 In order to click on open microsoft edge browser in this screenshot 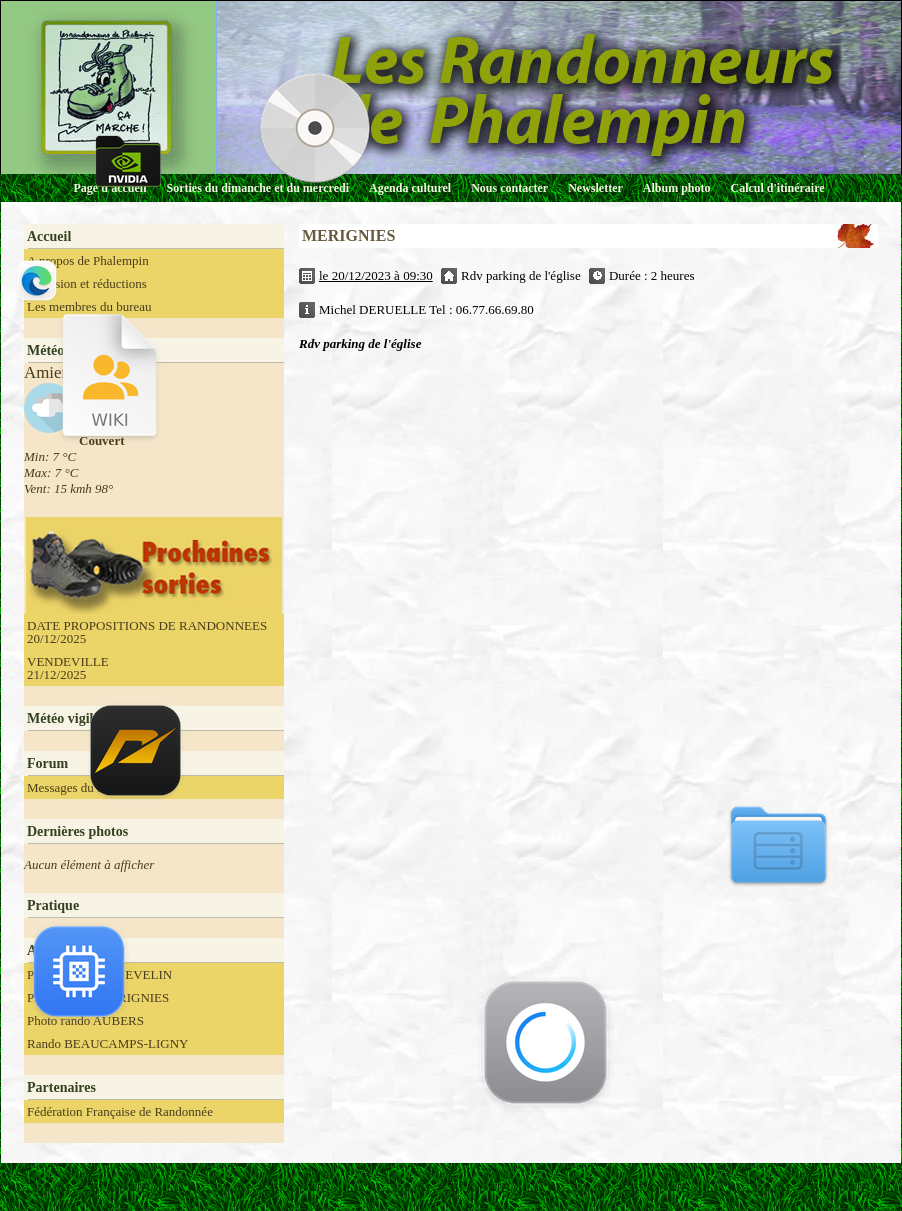, I will do `click(36, 280)`.